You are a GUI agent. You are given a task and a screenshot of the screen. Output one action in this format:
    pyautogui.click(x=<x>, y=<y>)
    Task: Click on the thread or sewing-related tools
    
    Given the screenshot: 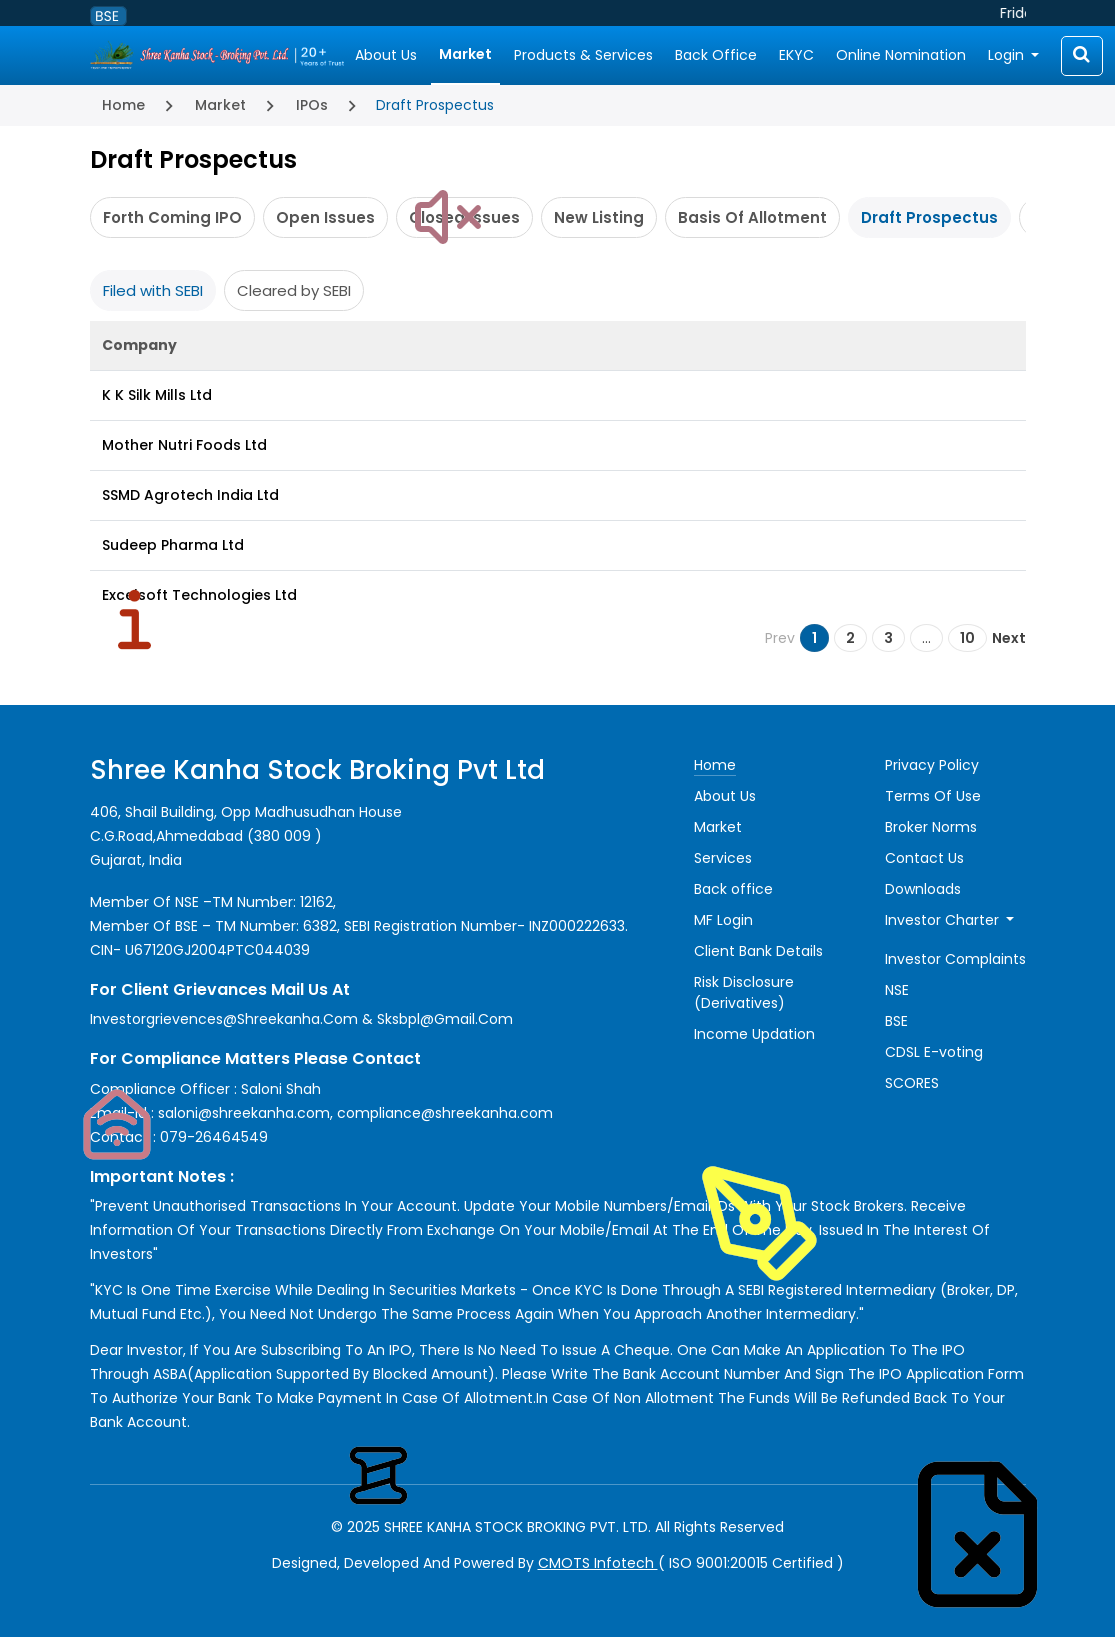 What is the action you would take?
    pyautogui.click(x=378, y=1475)
    